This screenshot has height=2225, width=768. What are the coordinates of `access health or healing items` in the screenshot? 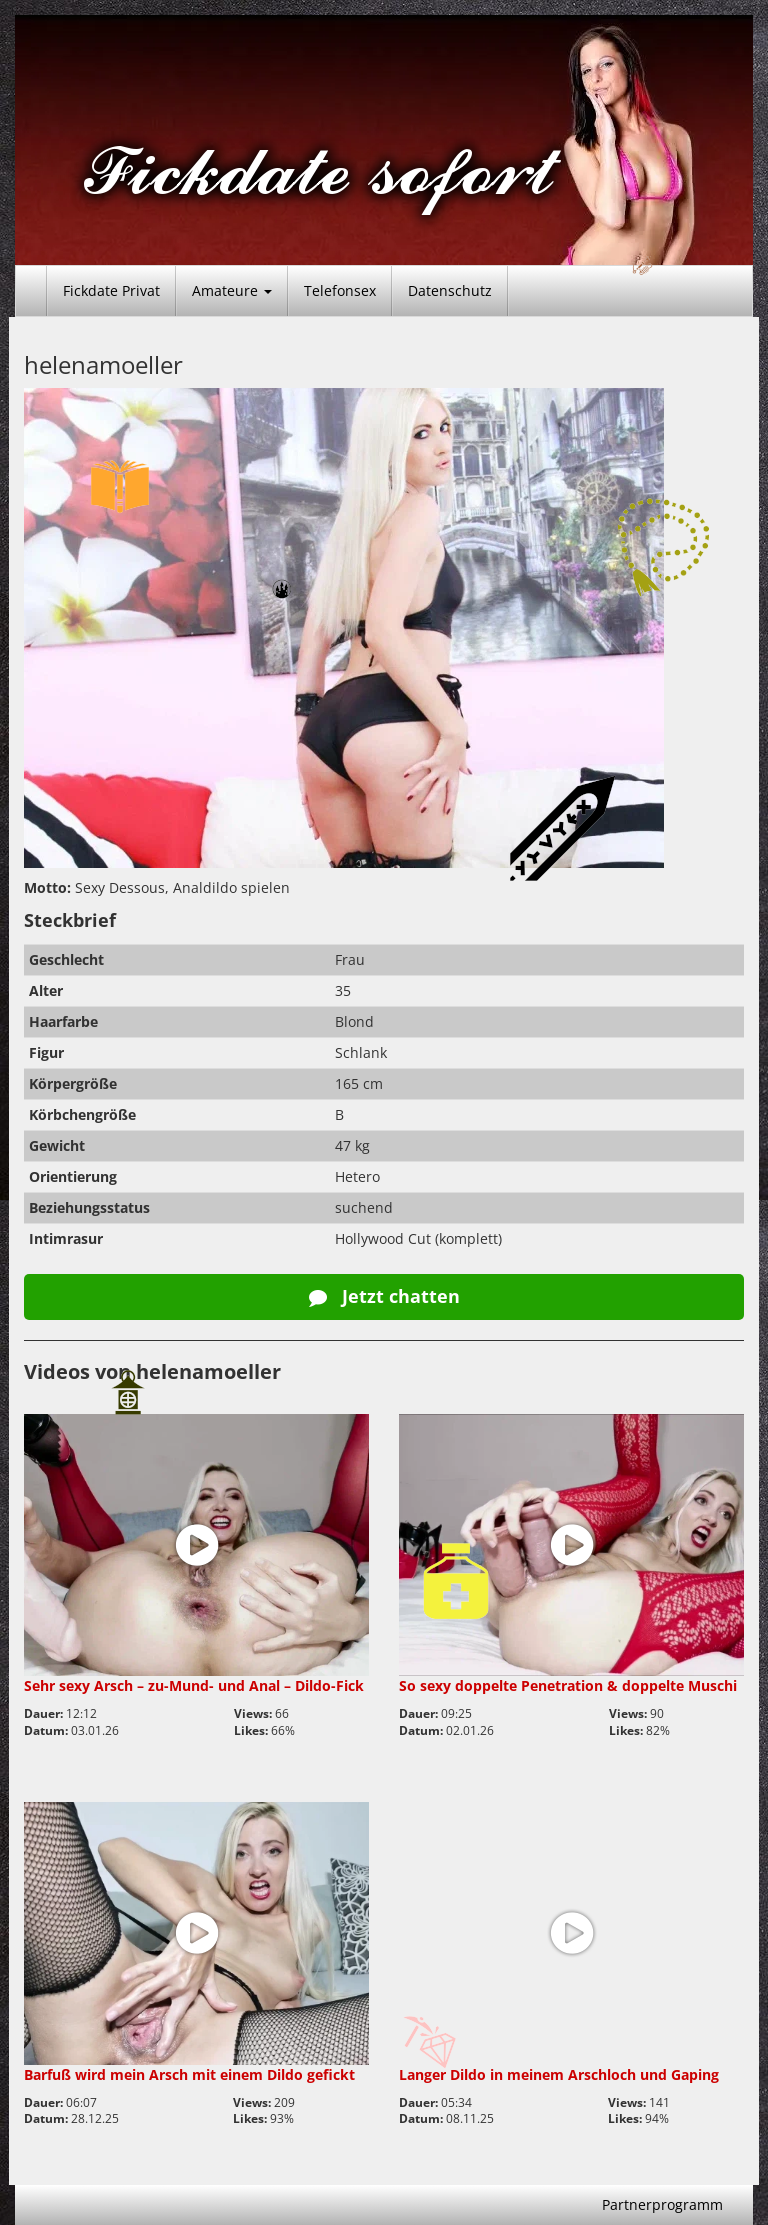 It's located at (456, 1581).